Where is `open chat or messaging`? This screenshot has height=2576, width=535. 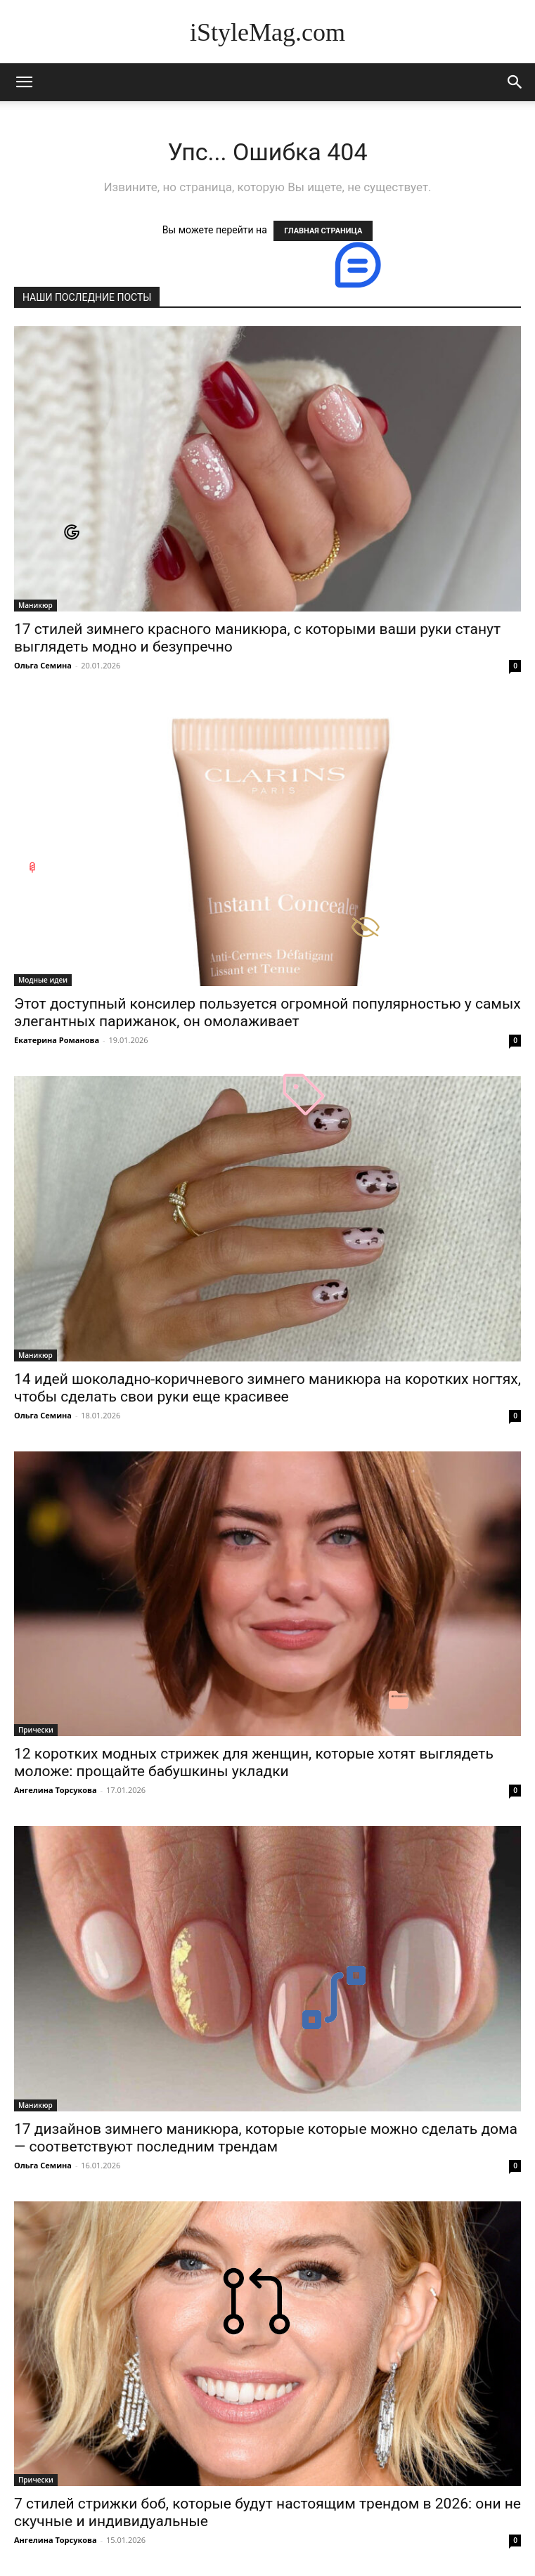
open chat or messaging is located at coordinates (357, 266).